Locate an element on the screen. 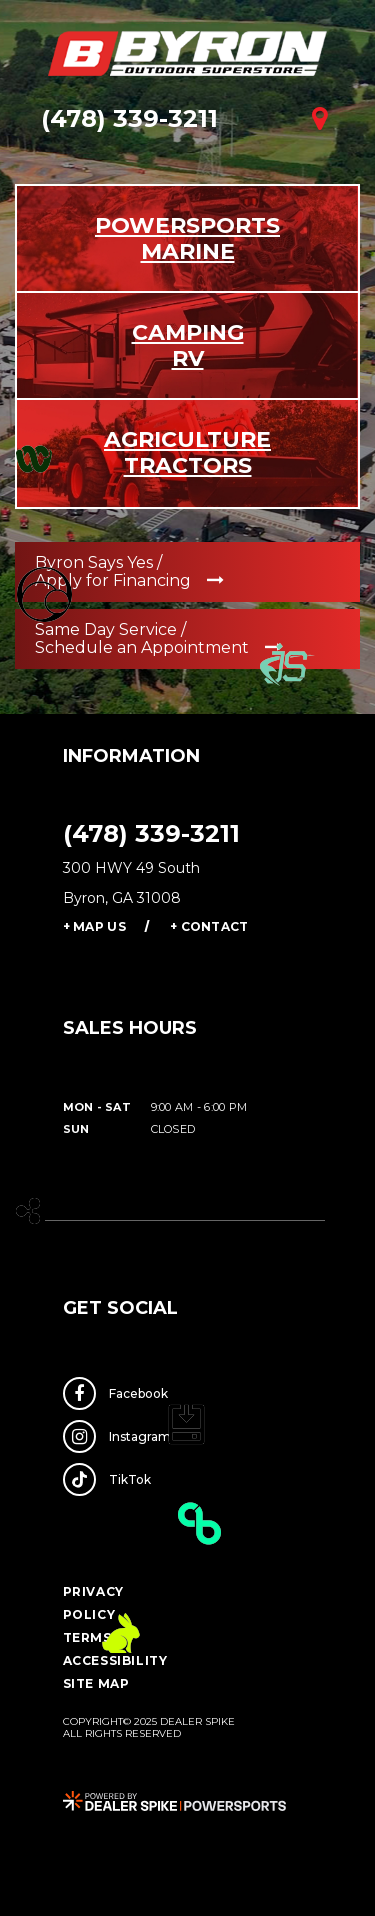 The image size is (375, 1916). Ripple cryptocurrency logo is located at coordinates (28, 1211).